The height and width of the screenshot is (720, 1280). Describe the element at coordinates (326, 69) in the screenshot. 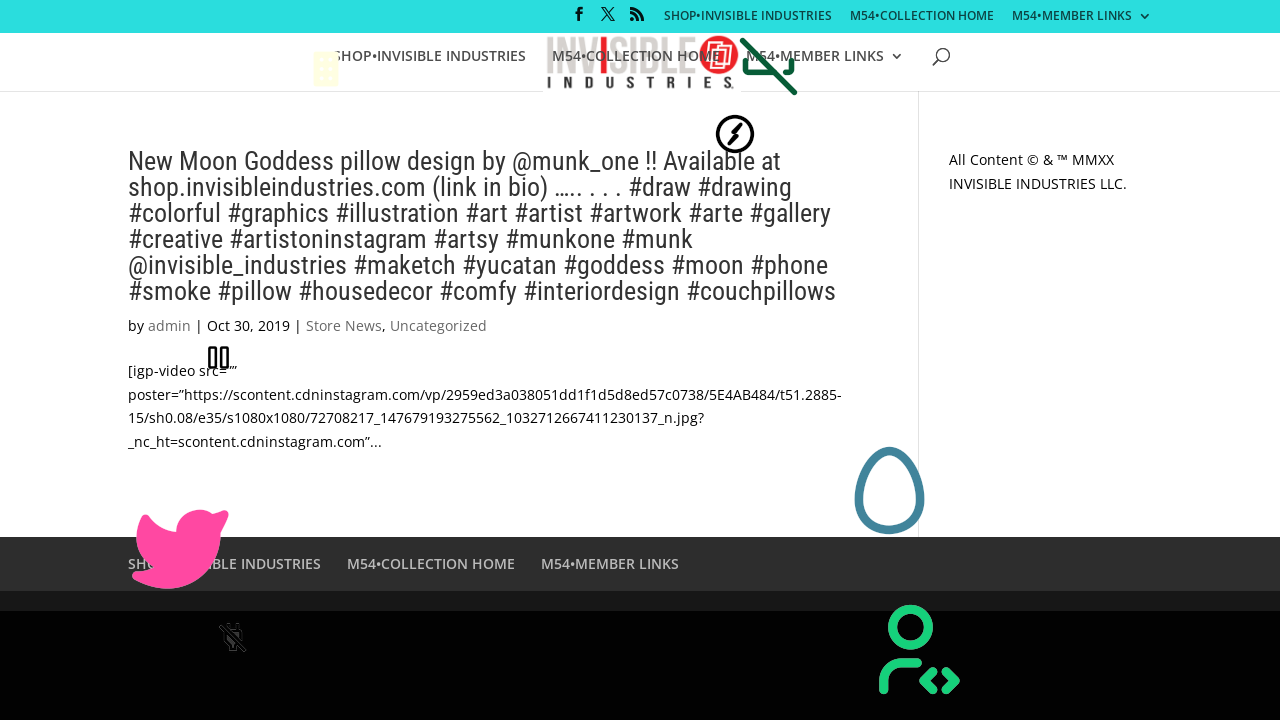

I see `drag to reorder items in a list` at that location.